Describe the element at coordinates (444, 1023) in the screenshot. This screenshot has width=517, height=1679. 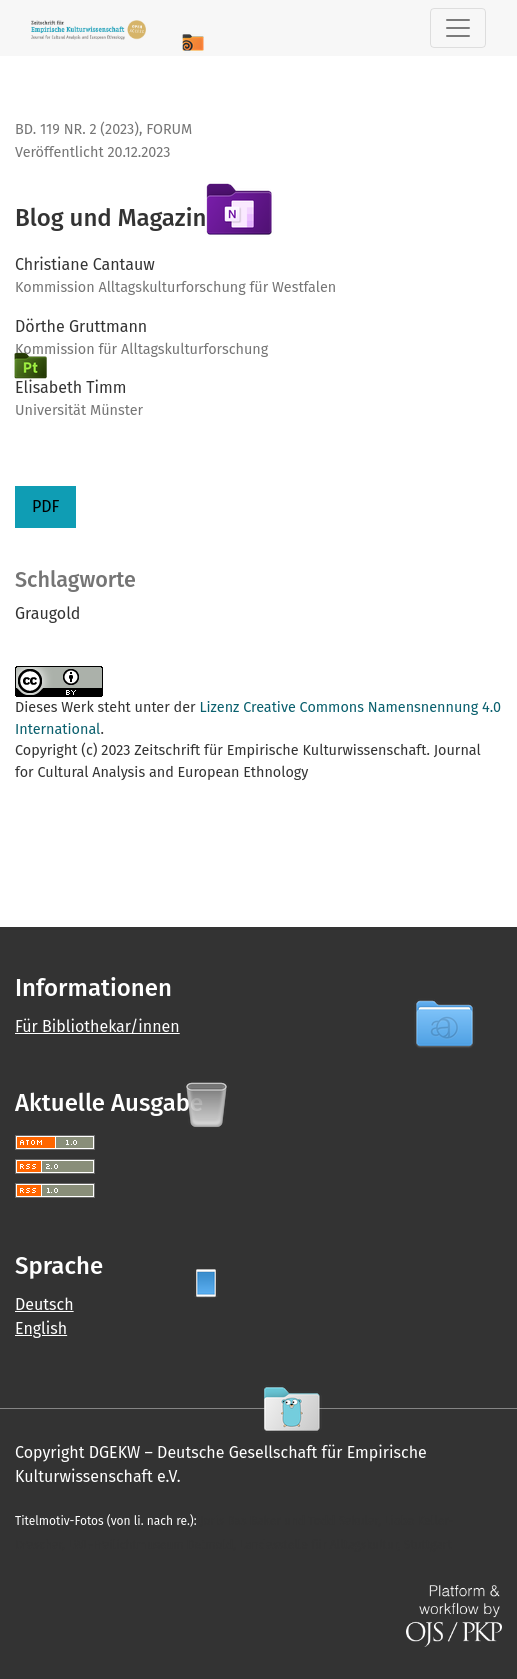
I see `open typos 2024 folder` at that location.